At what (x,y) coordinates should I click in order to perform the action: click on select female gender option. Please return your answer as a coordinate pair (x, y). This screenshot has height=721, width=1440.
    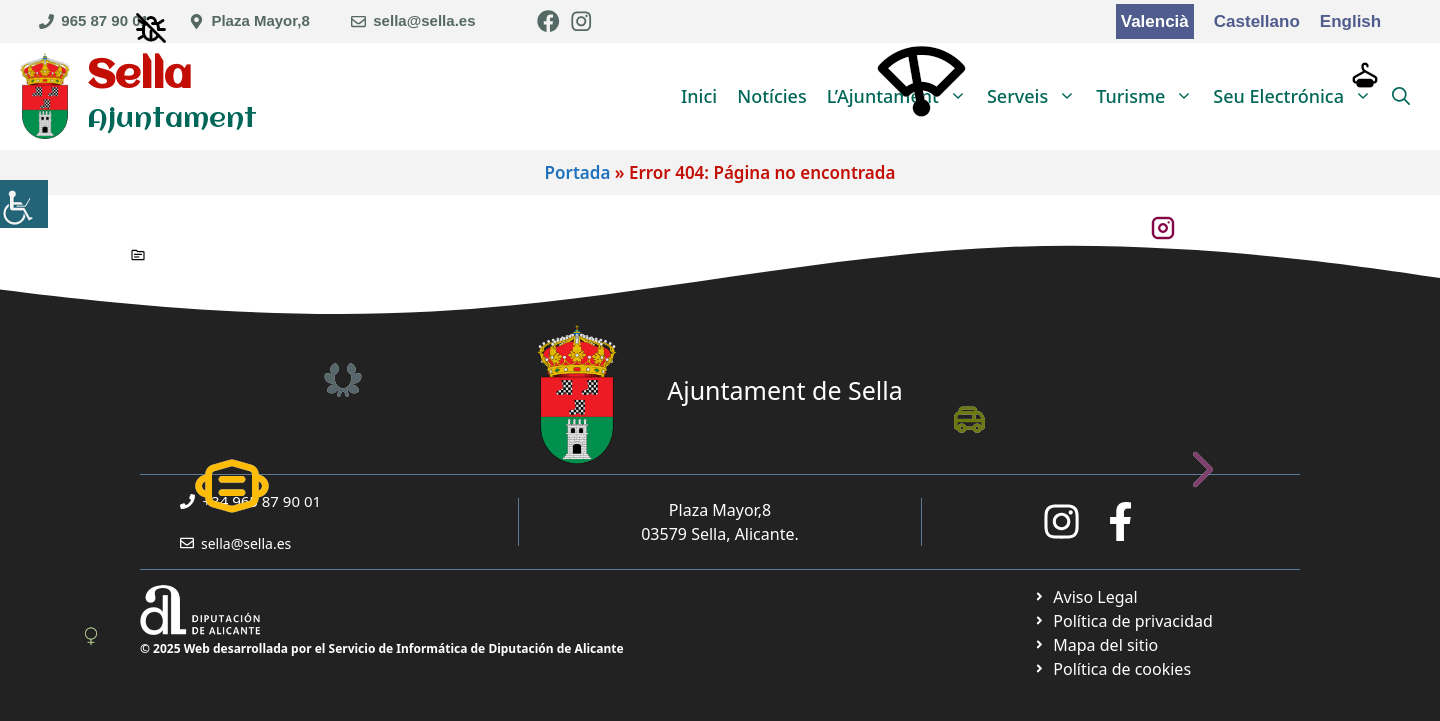
    Looking at the image, I should click on (91, 636).